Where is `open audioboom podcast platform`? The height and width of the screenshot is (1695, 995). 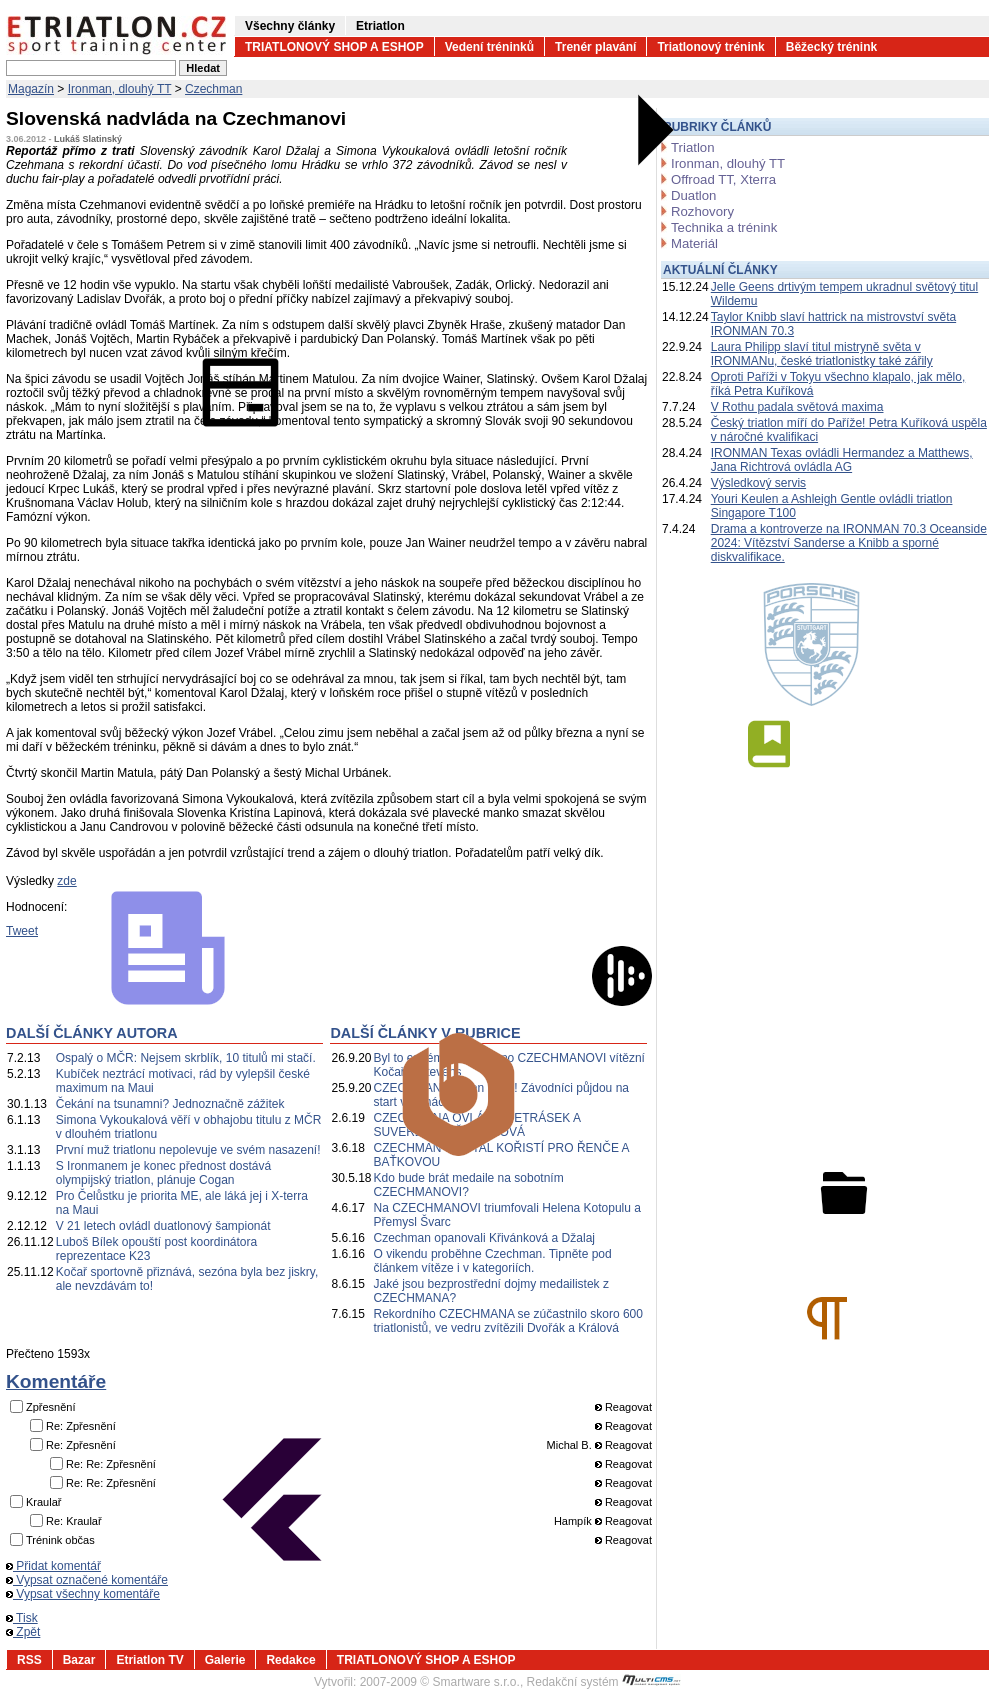
open audioboom podcast platform is located at coordinates (622, 976).